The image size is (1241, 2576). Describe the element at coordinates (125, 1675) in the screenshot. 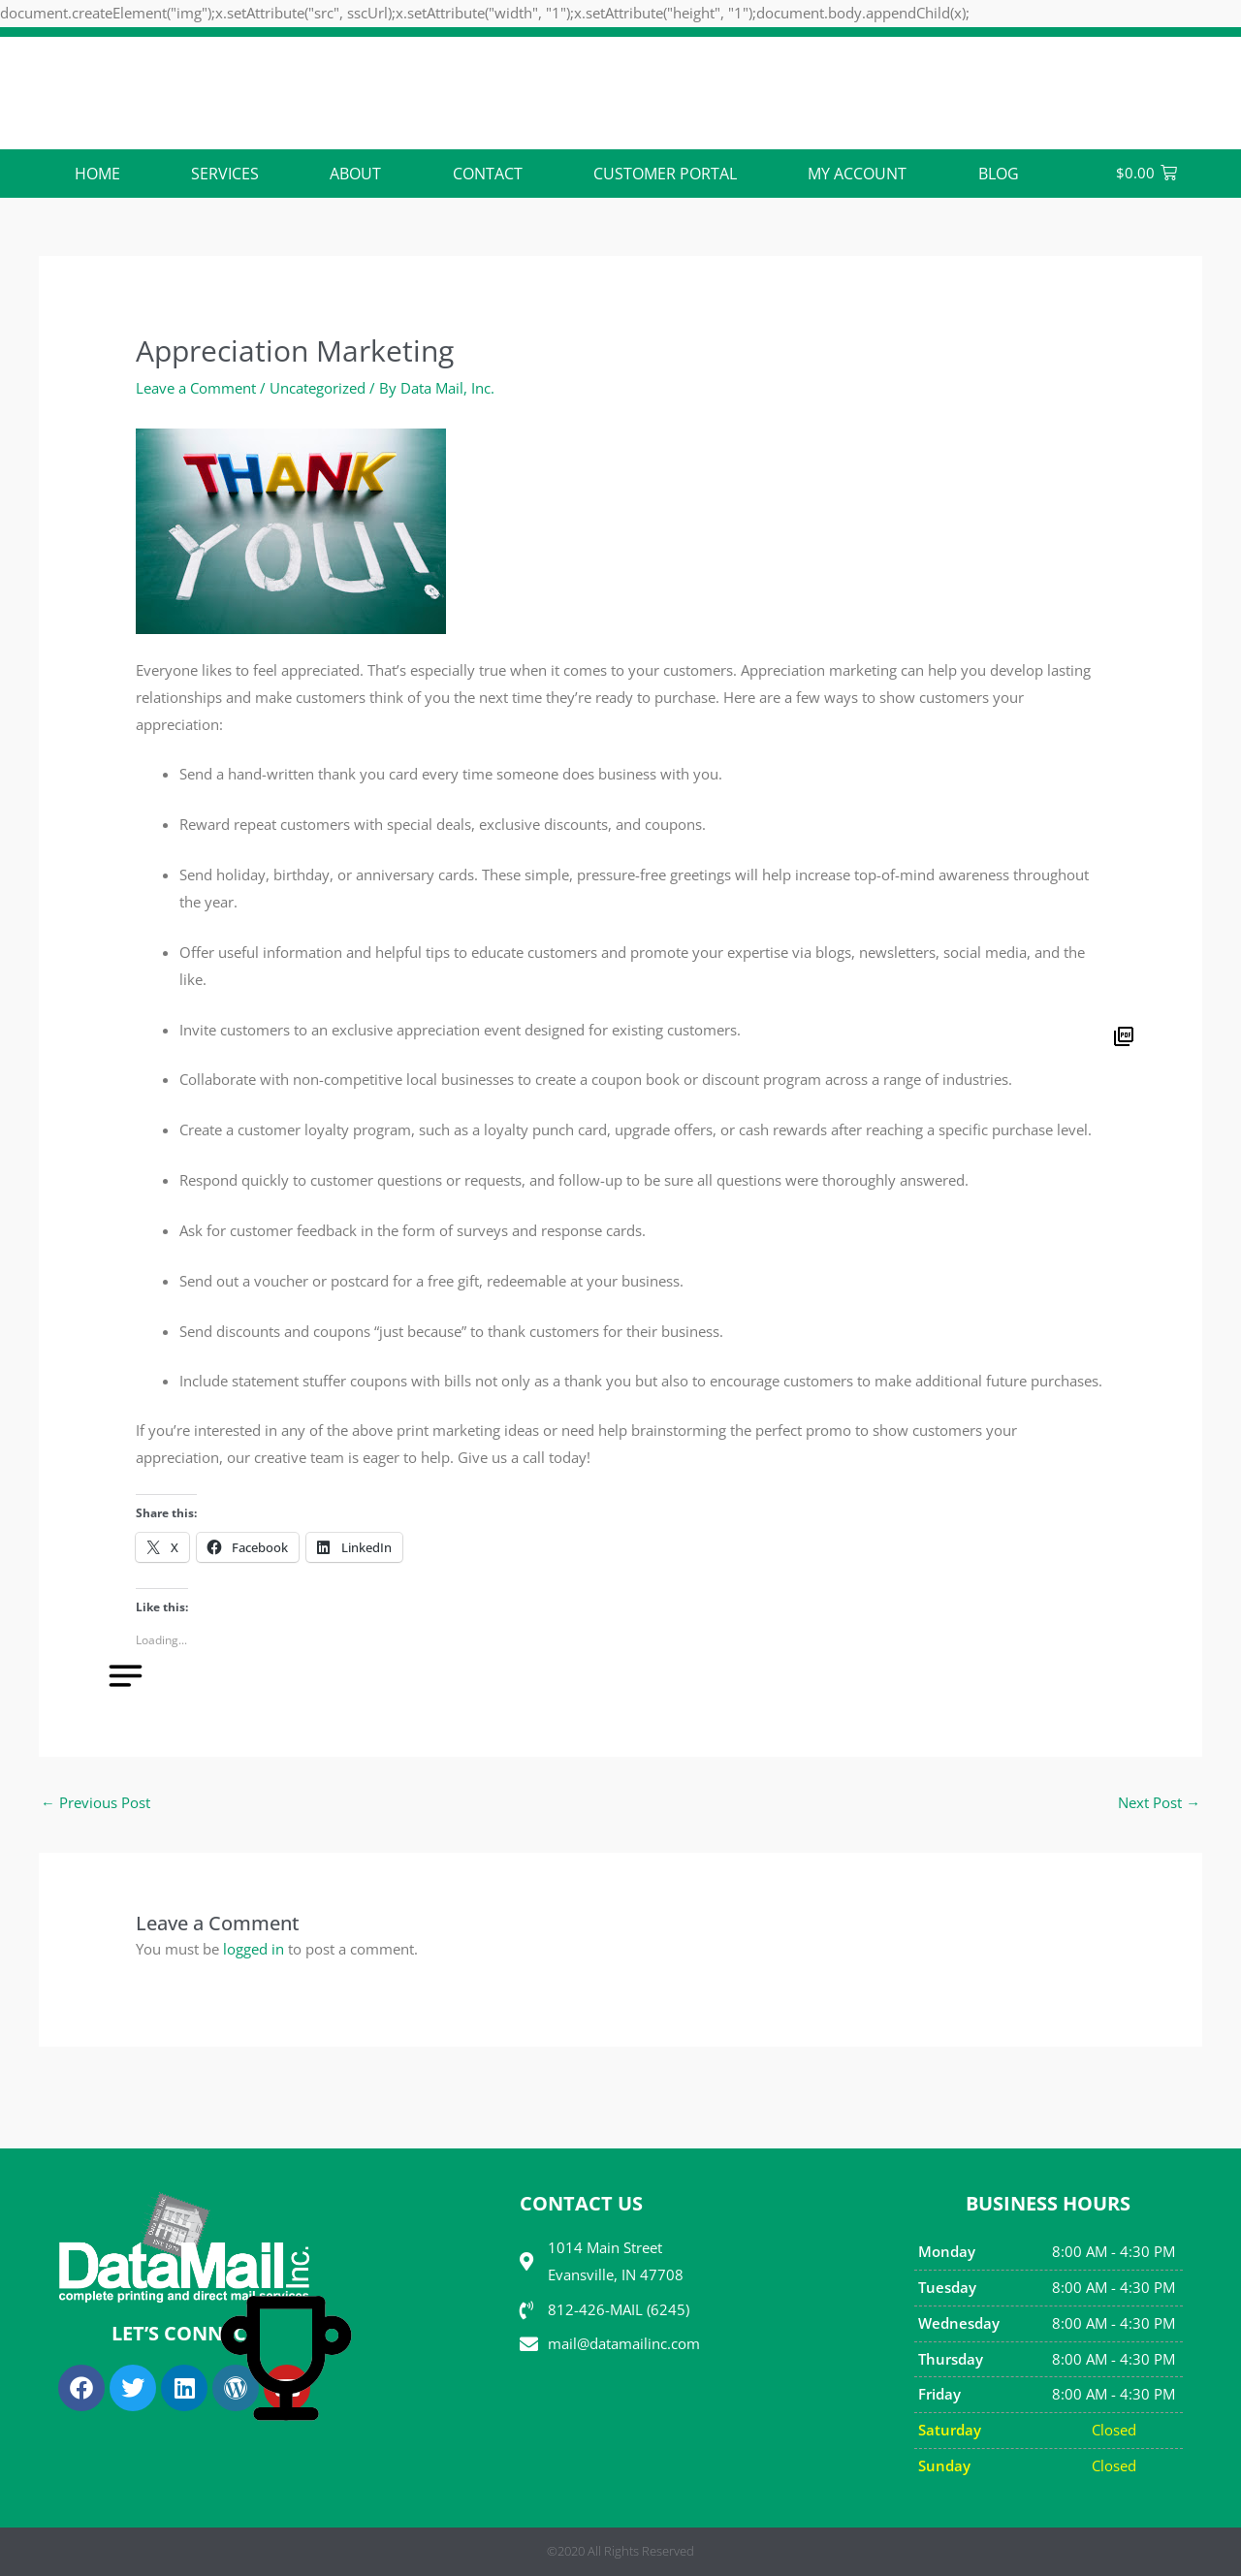

I see `view or edit notes` at that location.